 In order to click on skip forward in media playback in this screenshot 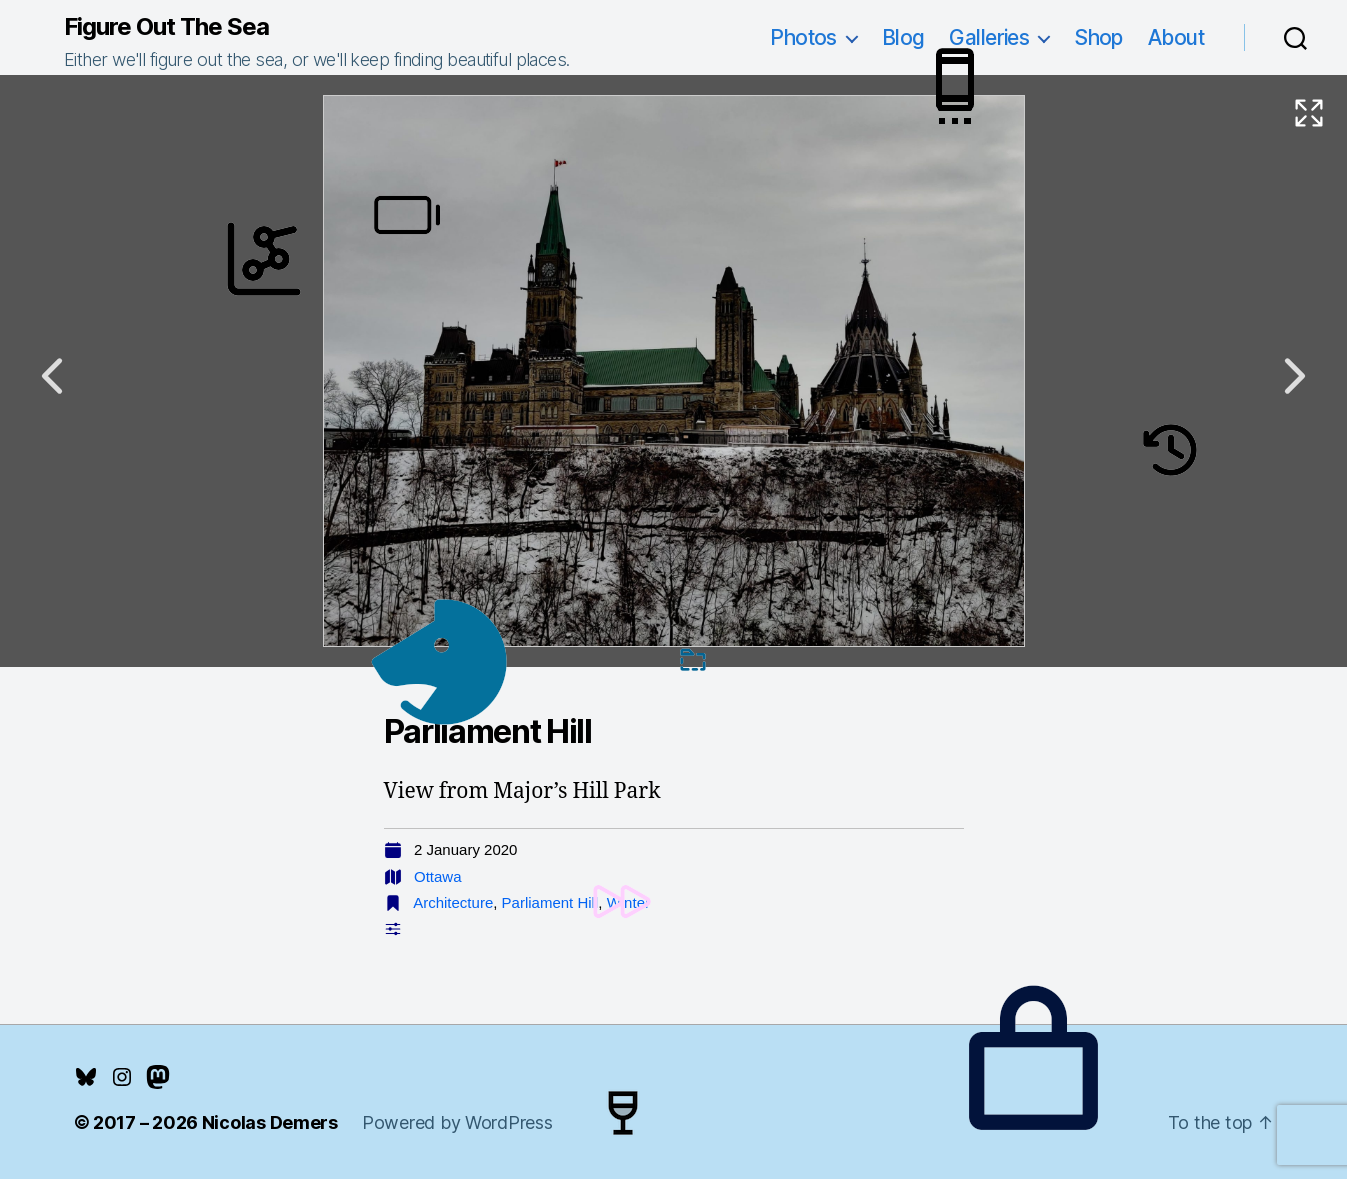, I will do `click(620, 899)`.